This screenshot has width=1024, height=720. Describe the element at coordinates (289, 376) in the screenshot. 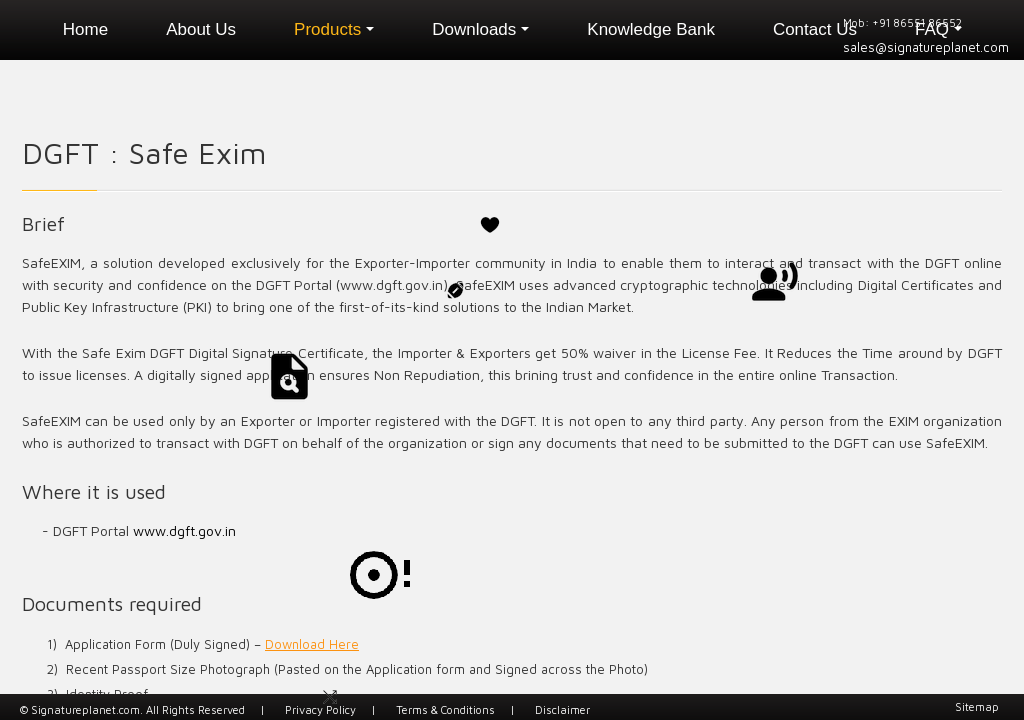

I see `search within document` at that location.